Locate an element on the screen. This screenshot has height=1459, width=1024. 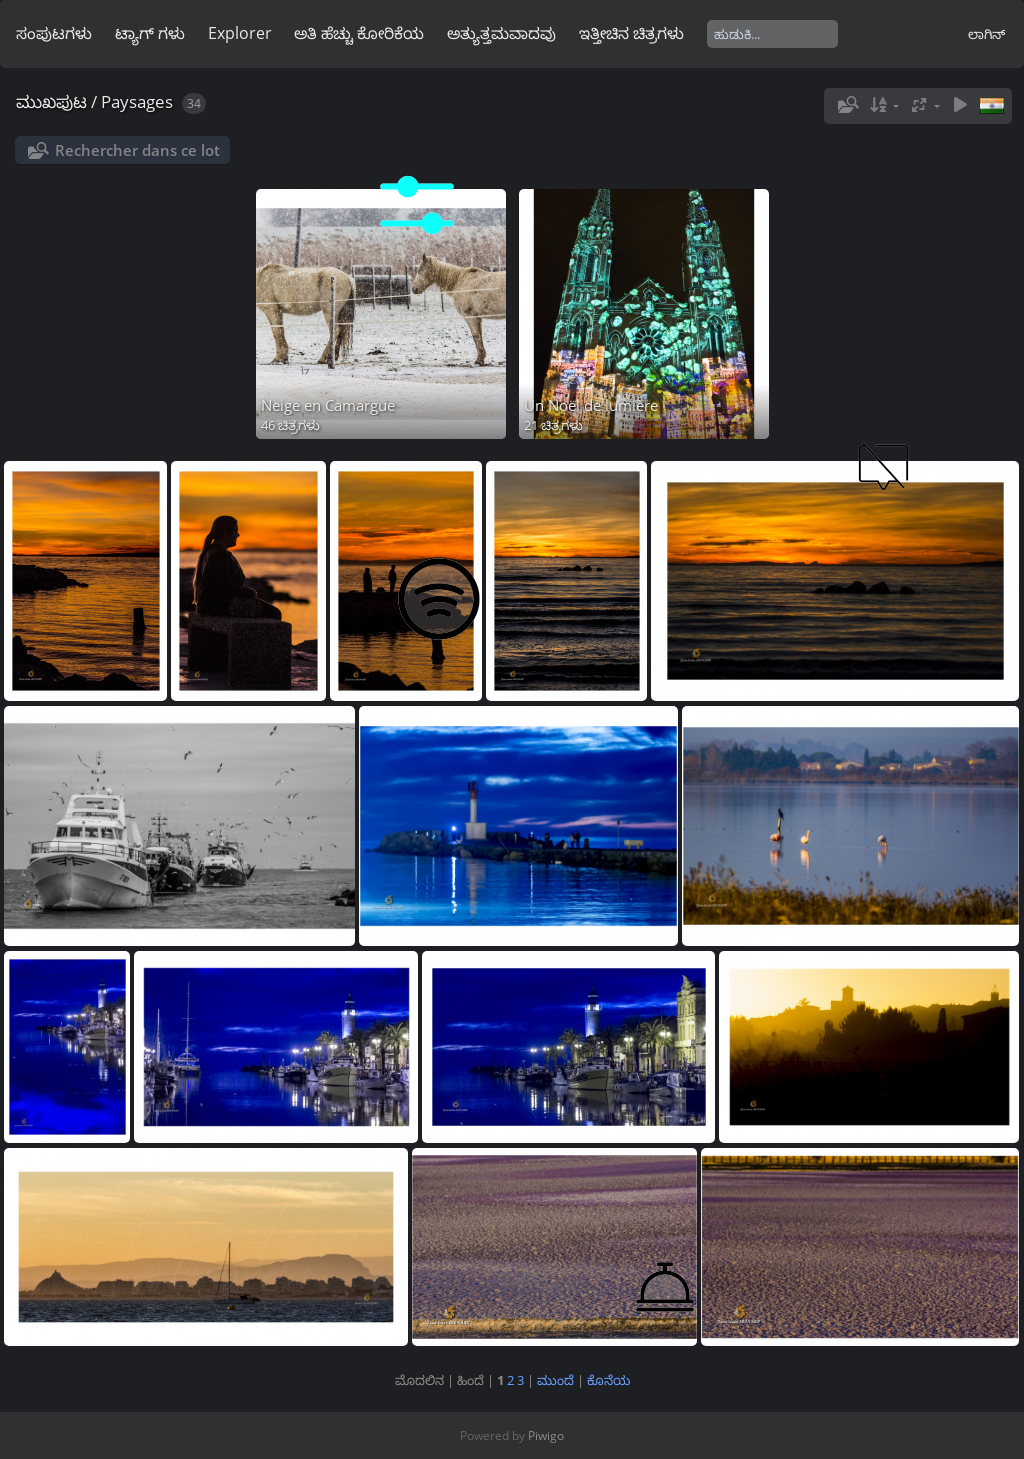
adjust settings or preferences is located at coordinates (417, 205).